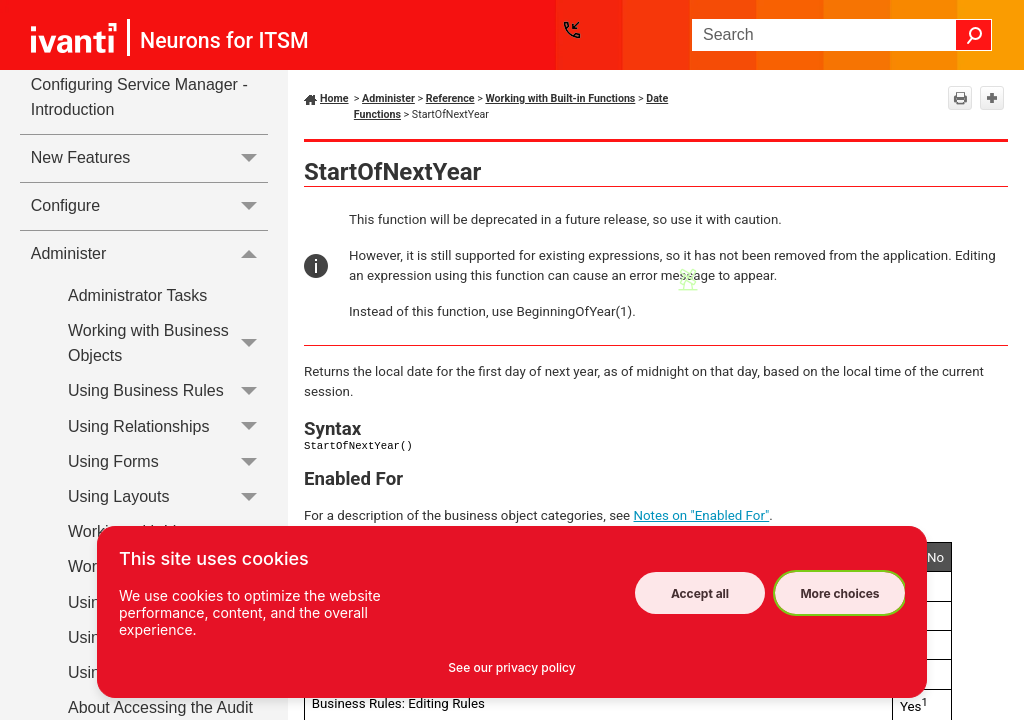 This screenshot has width=1024, height=720. Describe the element at coordinates (688, 280) in the screenshot. I see `indicates wind or renewable energy settings` at that location.